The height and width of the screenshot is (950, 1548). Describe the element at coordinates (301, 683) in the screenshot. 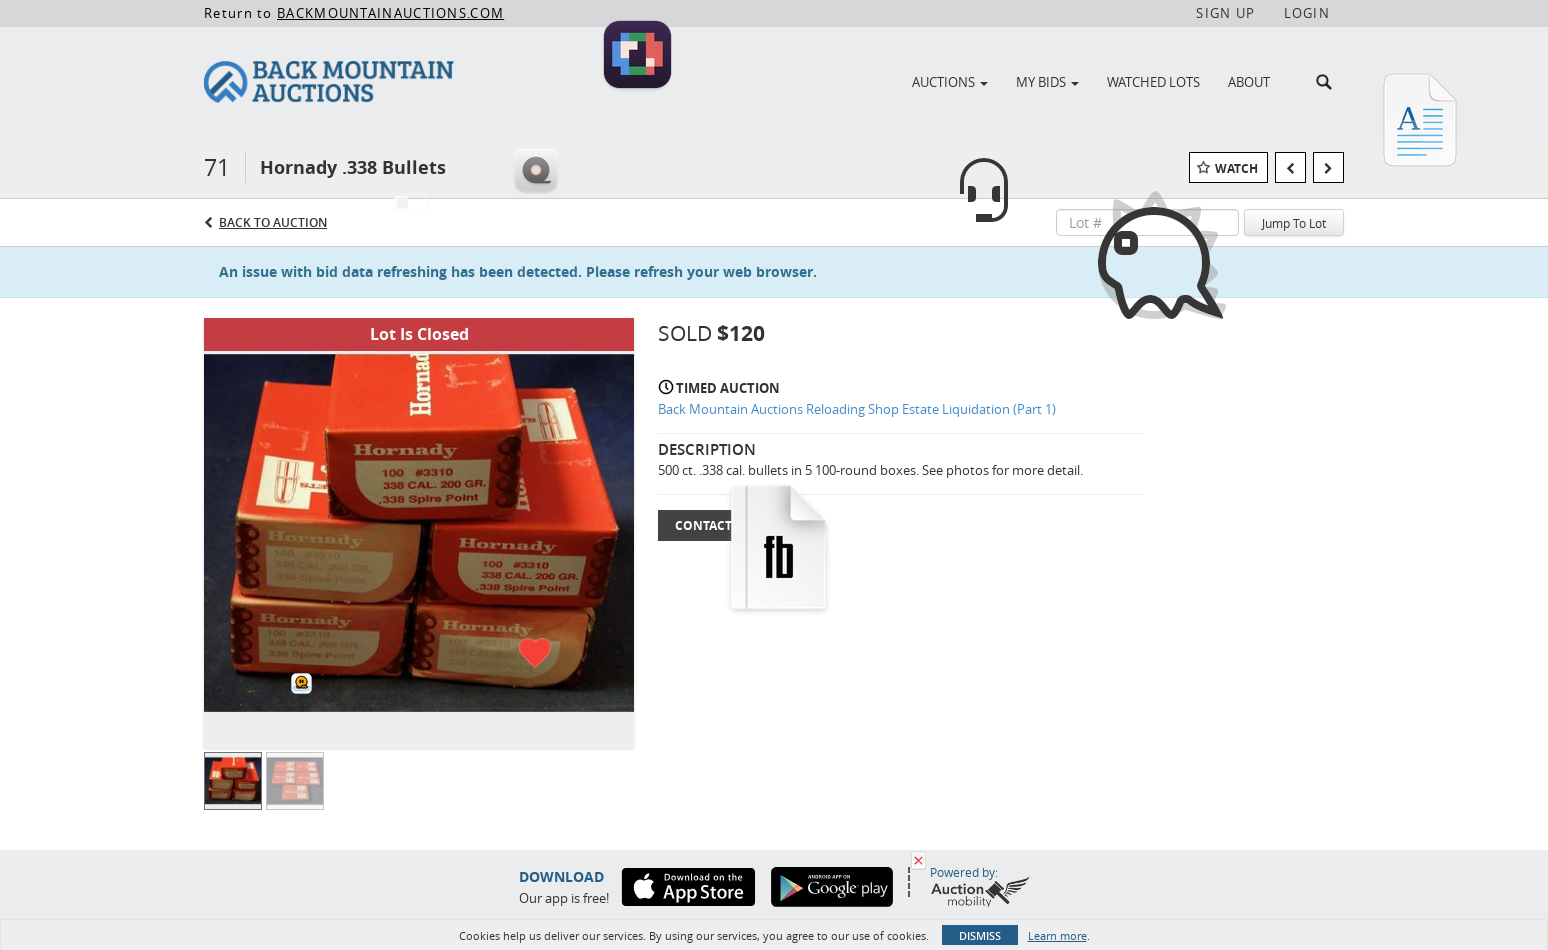

I see `launch DDNet game application` at that location.